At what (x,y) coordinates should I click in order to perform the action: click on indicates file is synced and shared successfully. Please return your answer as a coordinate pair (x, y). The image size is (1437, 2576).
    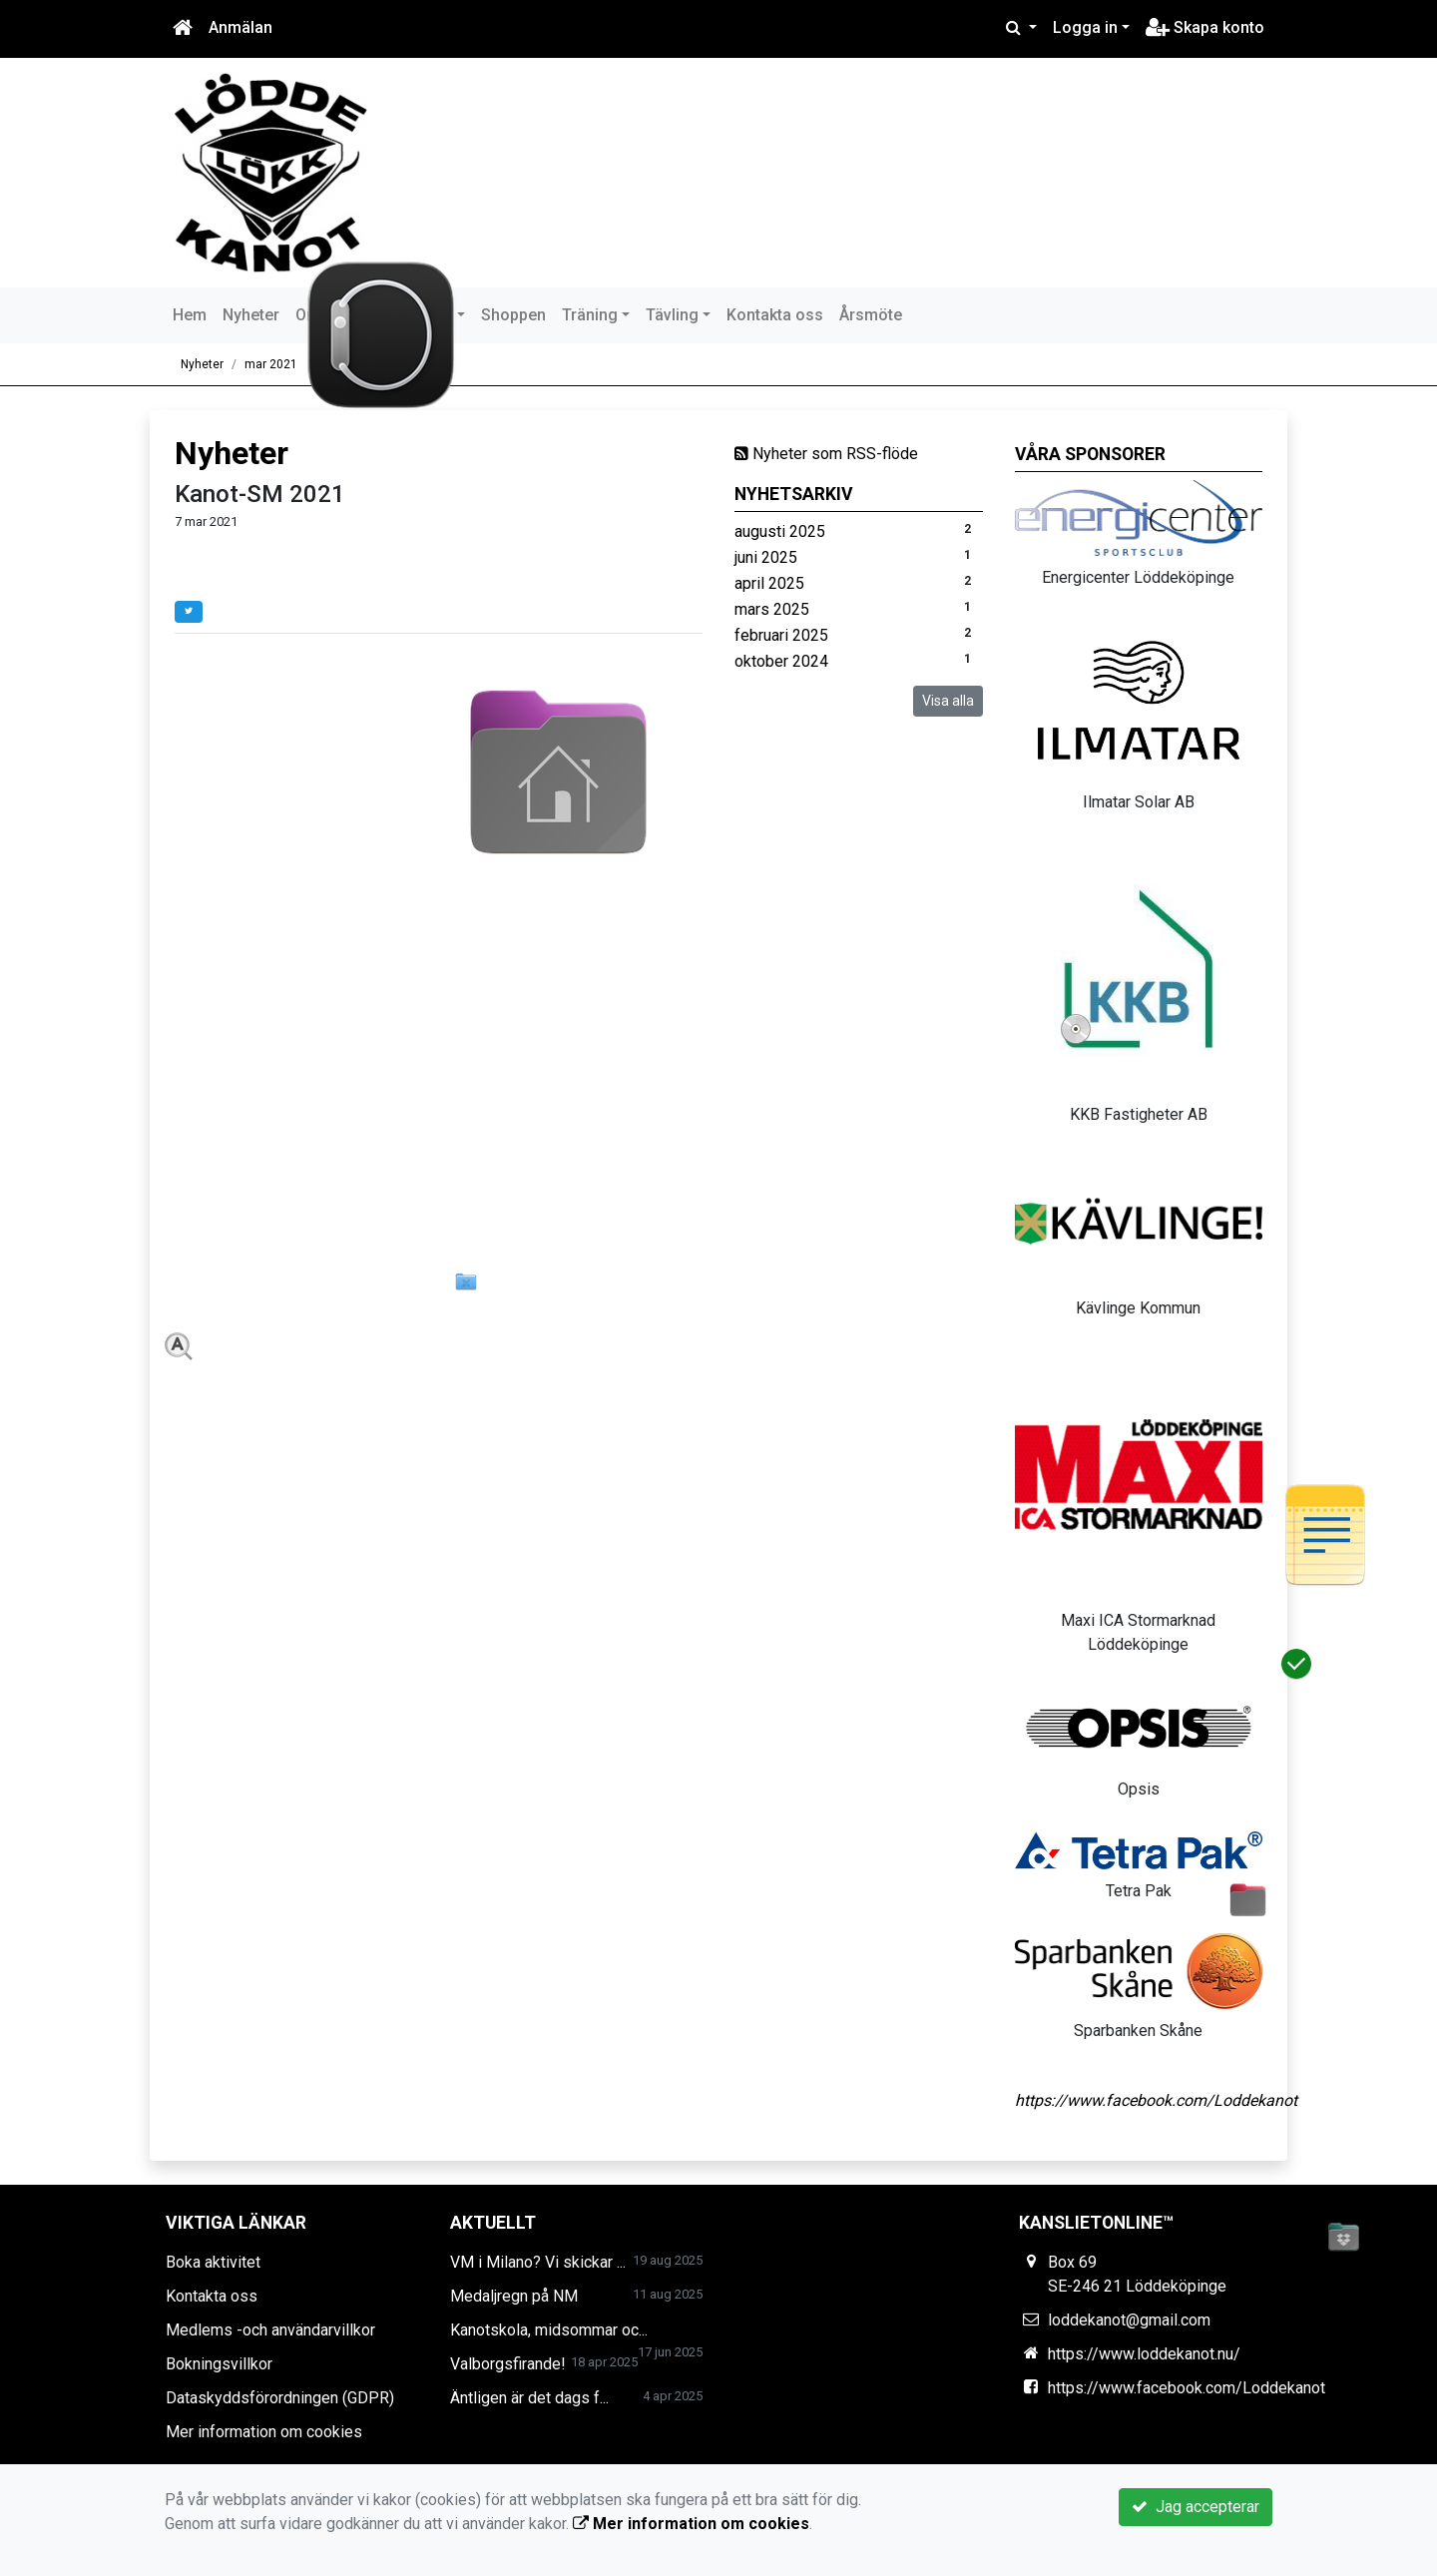
    Looking at the image, I should click on (1296, 1664).